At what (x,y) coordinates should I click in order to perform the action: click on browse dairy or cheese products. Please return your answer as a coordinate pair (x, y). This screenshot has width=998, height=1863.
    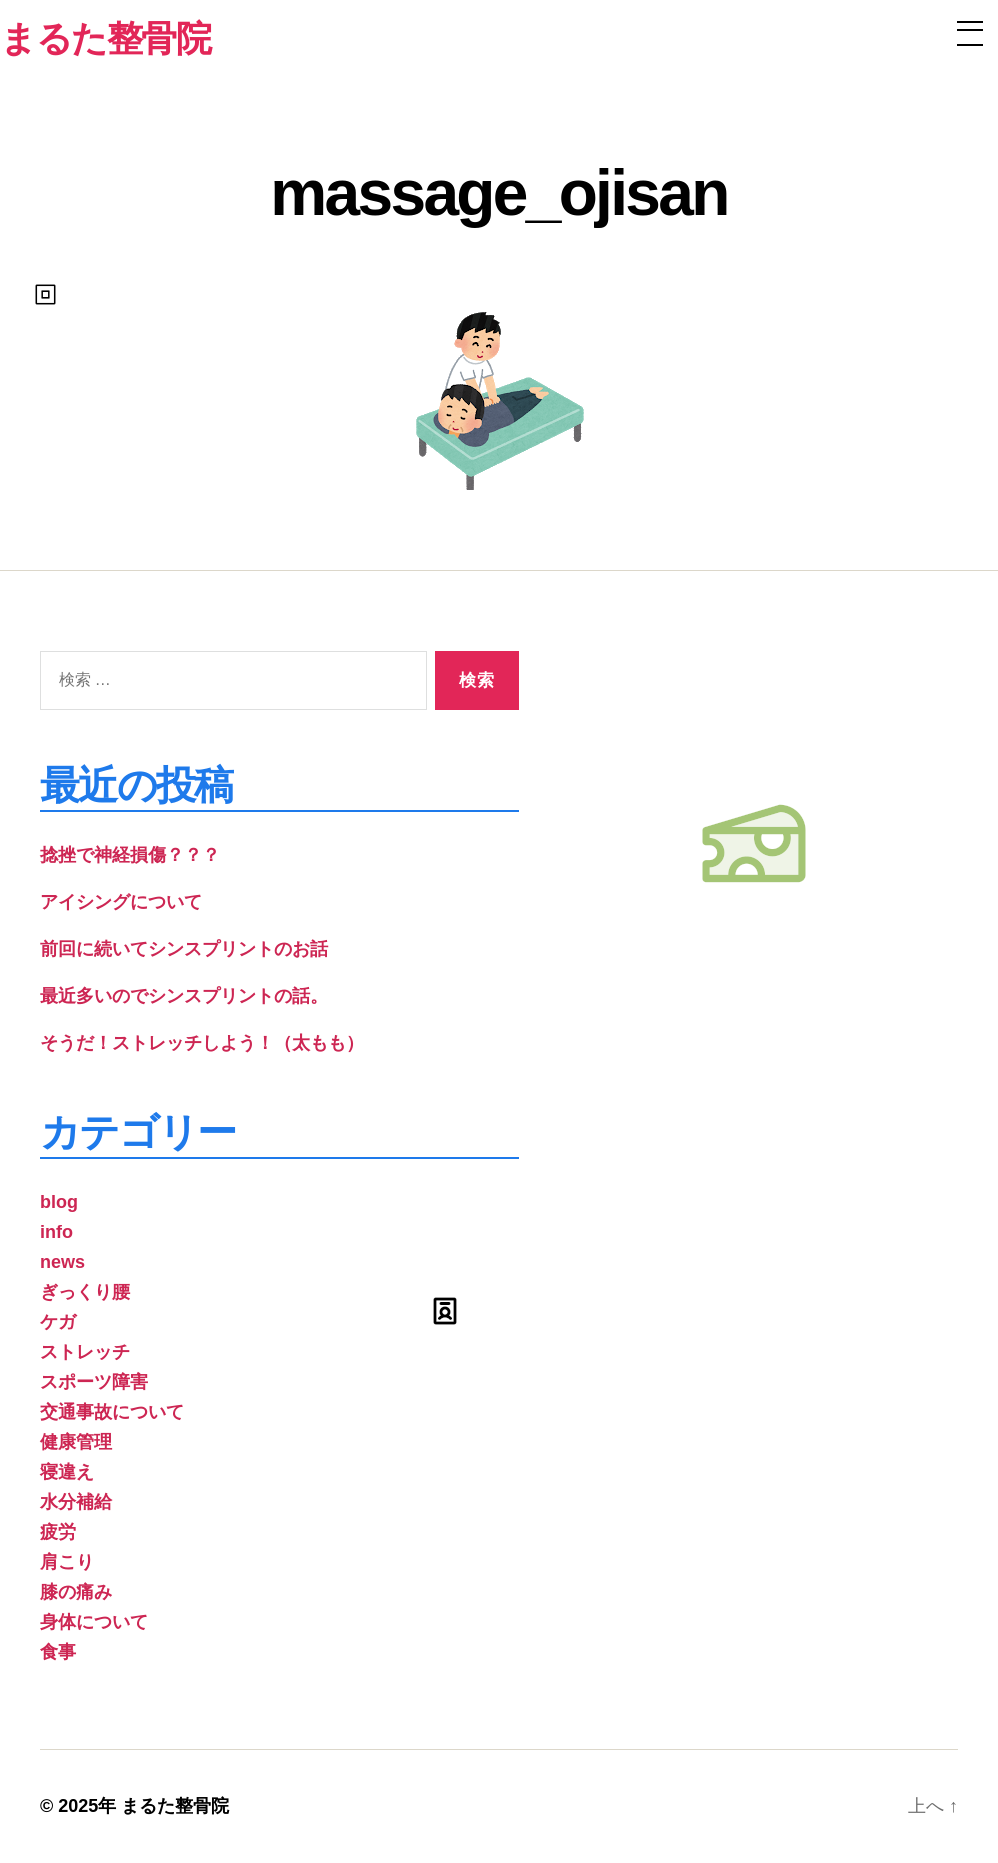
    Looking at the image, I should click on (754, 849).